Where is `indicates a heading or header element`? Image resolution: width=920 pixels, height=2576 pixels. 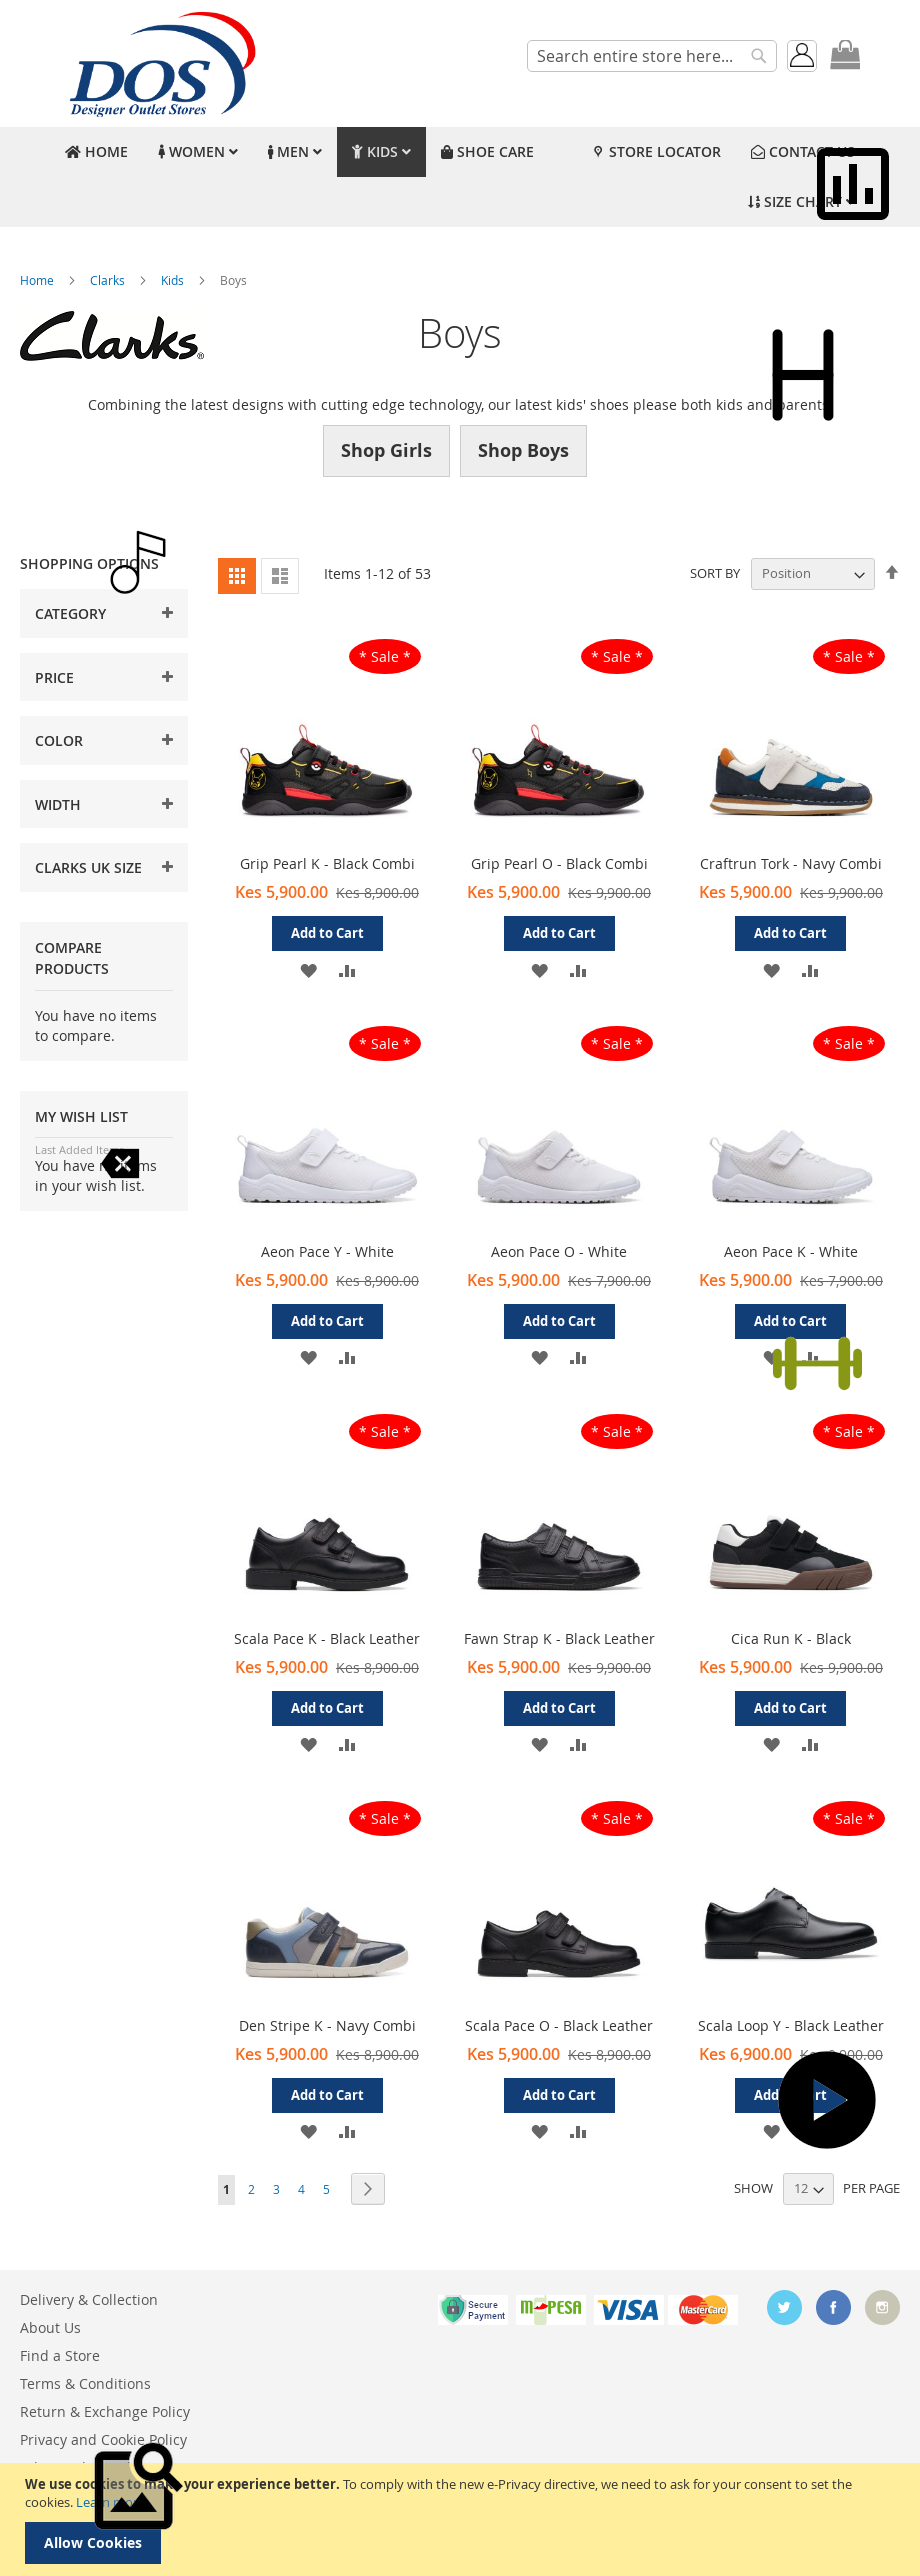
indicates a heading or header element is located at coordinates (803, 375).